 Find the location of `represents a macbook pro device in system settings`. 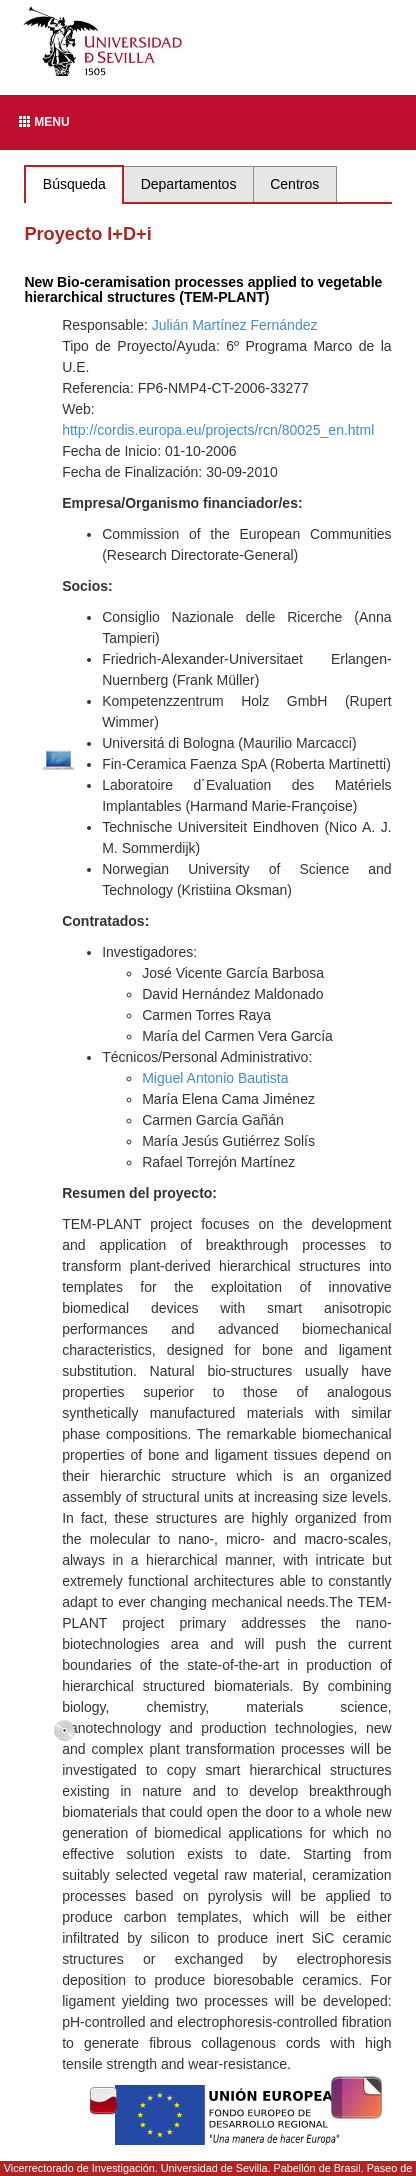

represents a macbook pro device in system settings is located at coordinates (58, 759).